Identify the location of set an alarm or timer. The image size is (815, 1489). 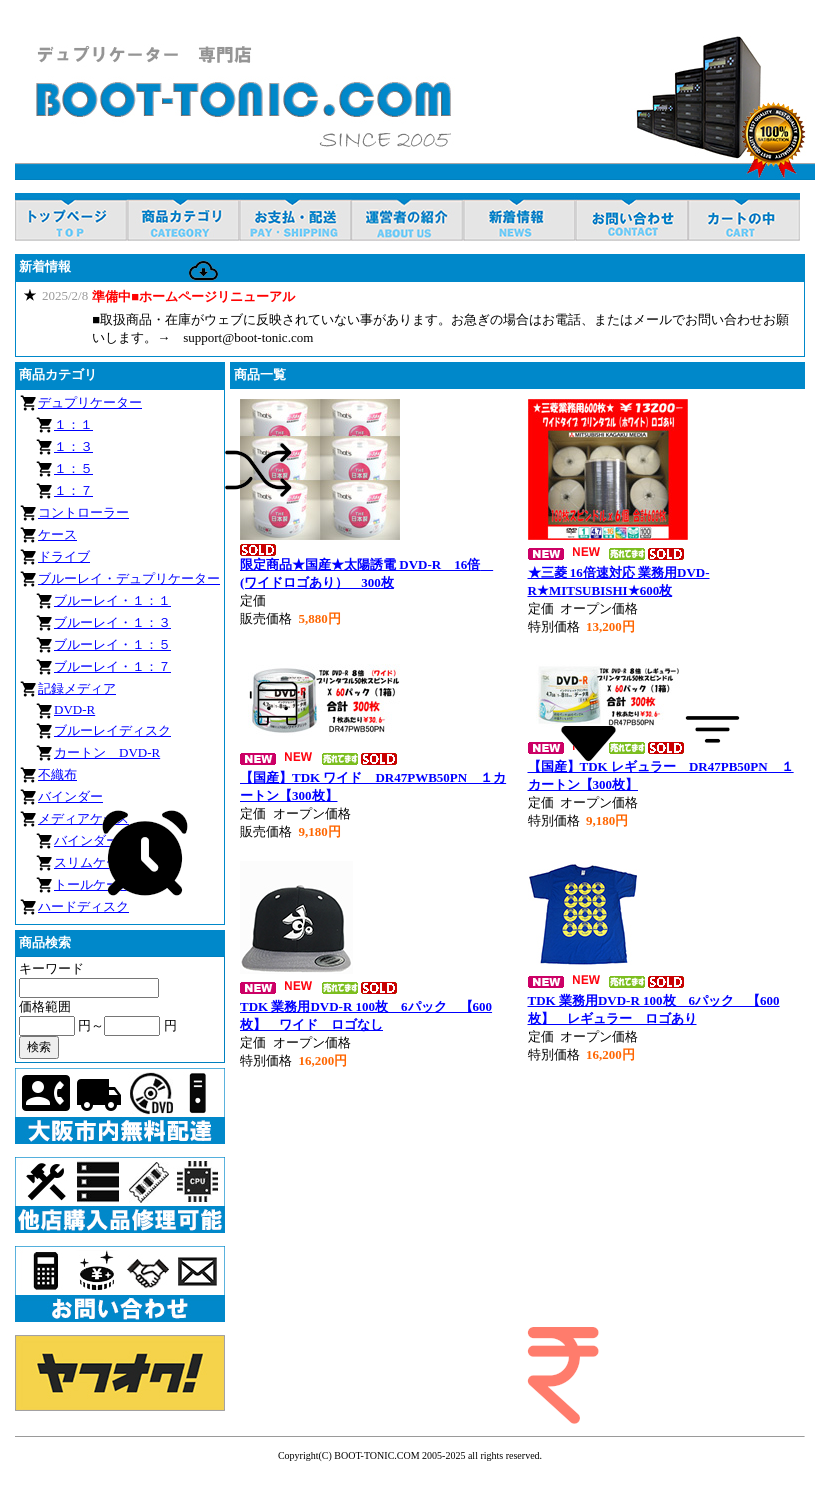
(145, 853).